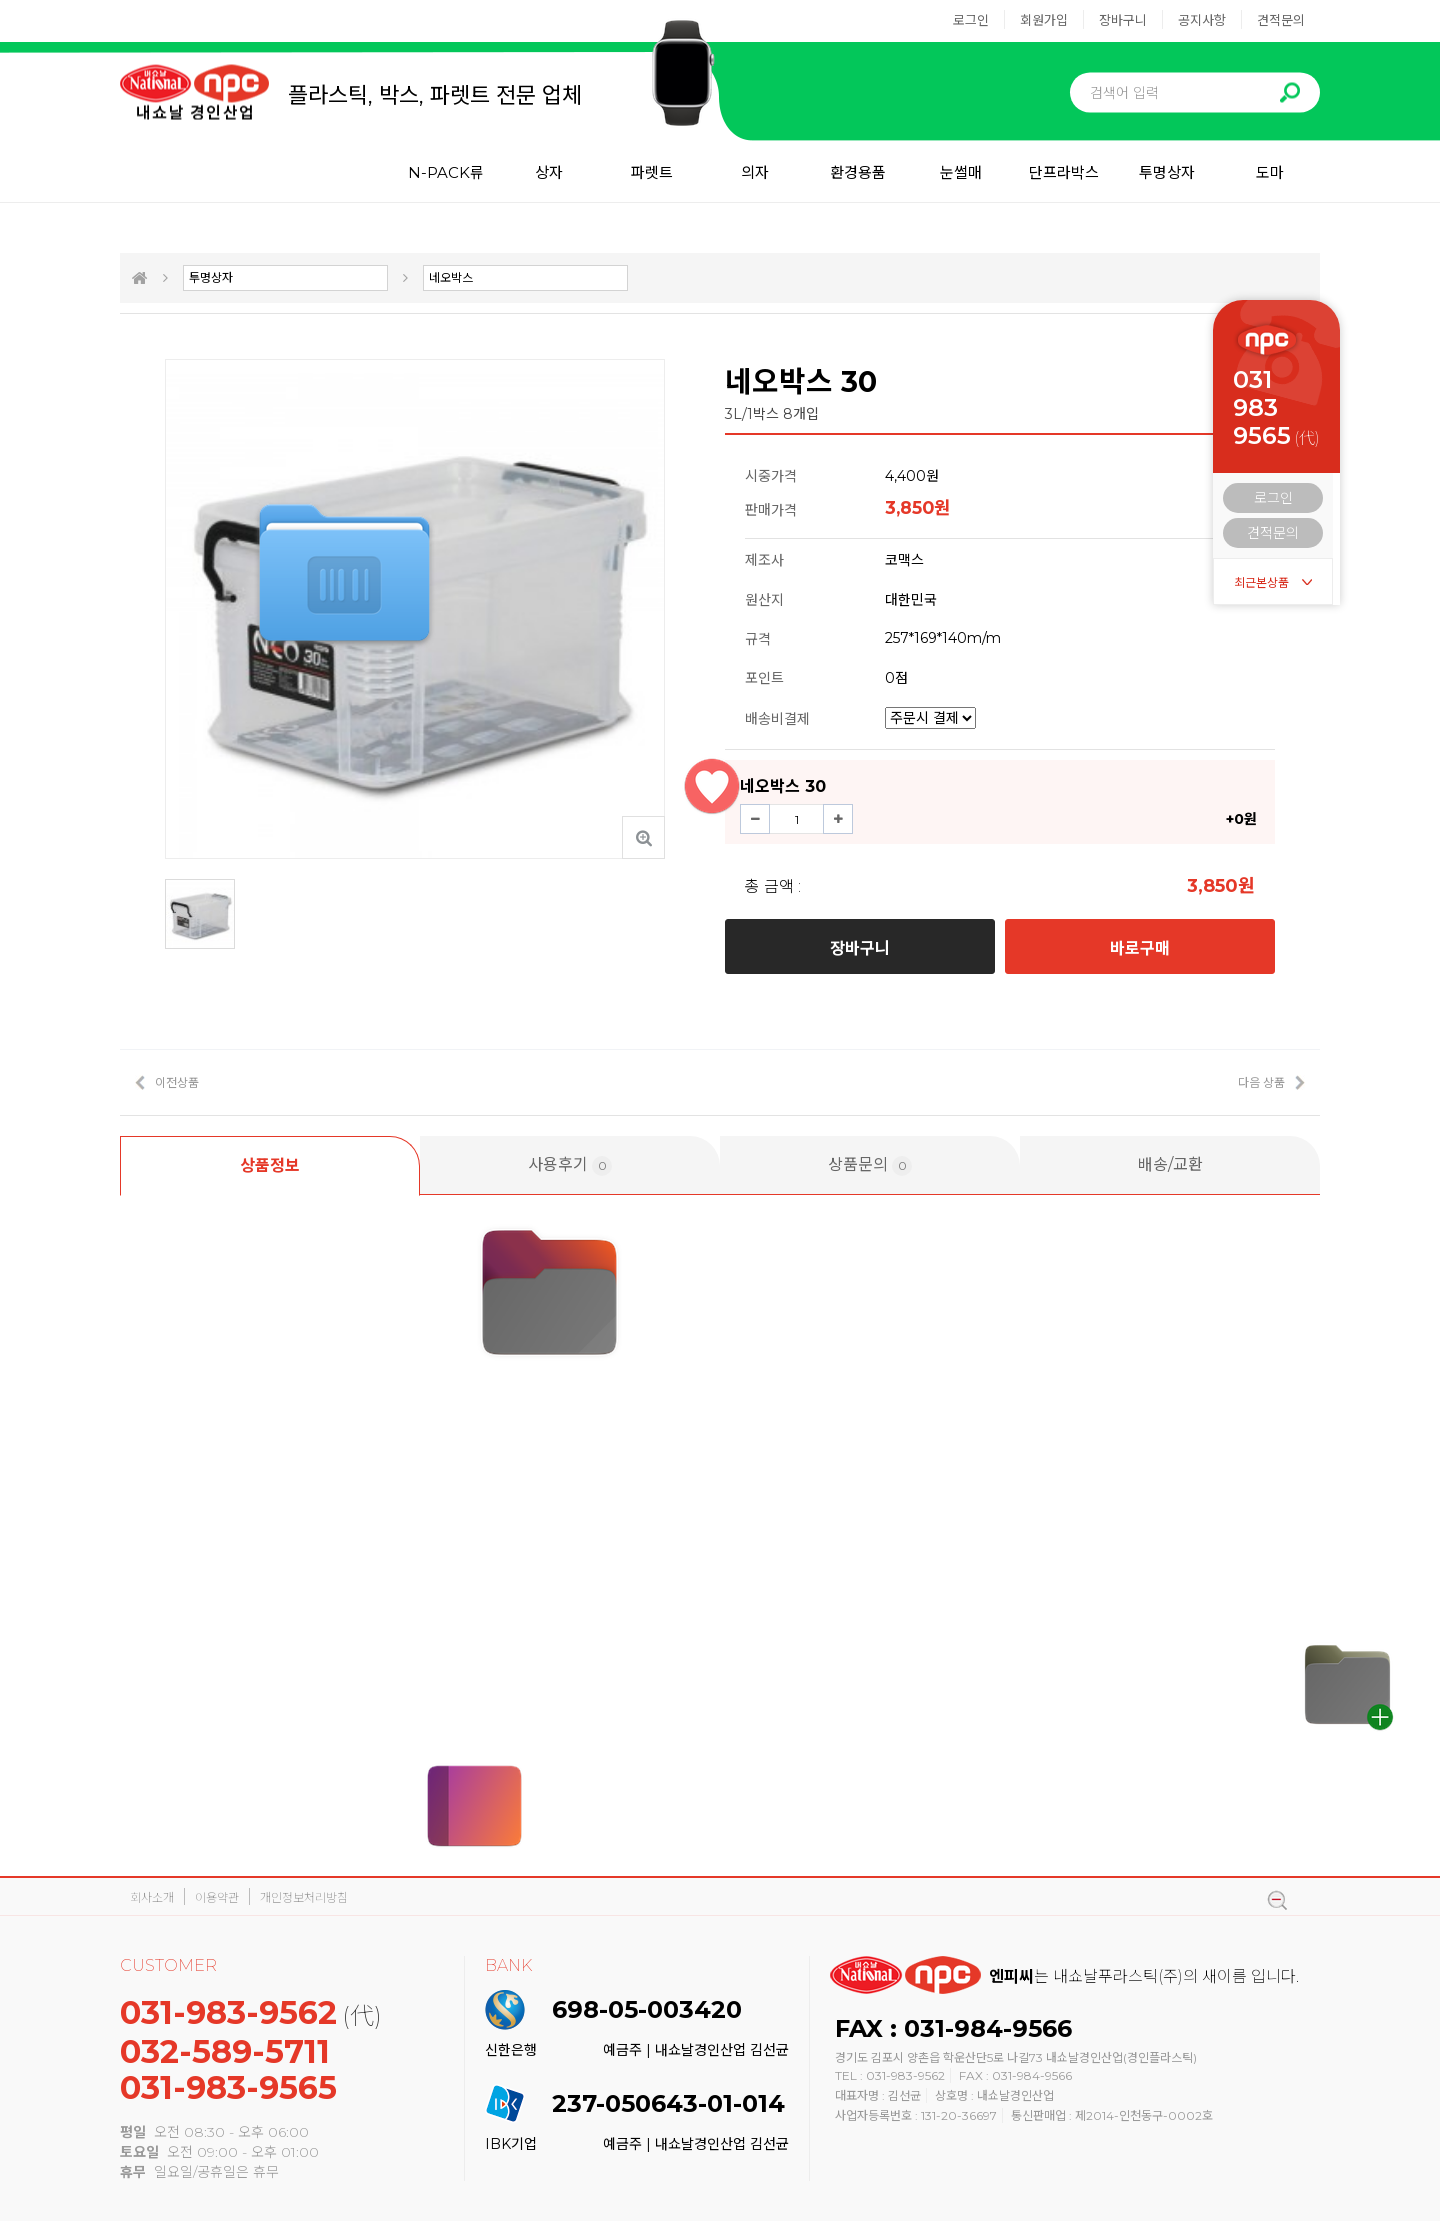  What do you see at coordinates (682, 73) in the screenshot?
I see `manage your connected Apple Watch SE` at bounding box center [682, 73].